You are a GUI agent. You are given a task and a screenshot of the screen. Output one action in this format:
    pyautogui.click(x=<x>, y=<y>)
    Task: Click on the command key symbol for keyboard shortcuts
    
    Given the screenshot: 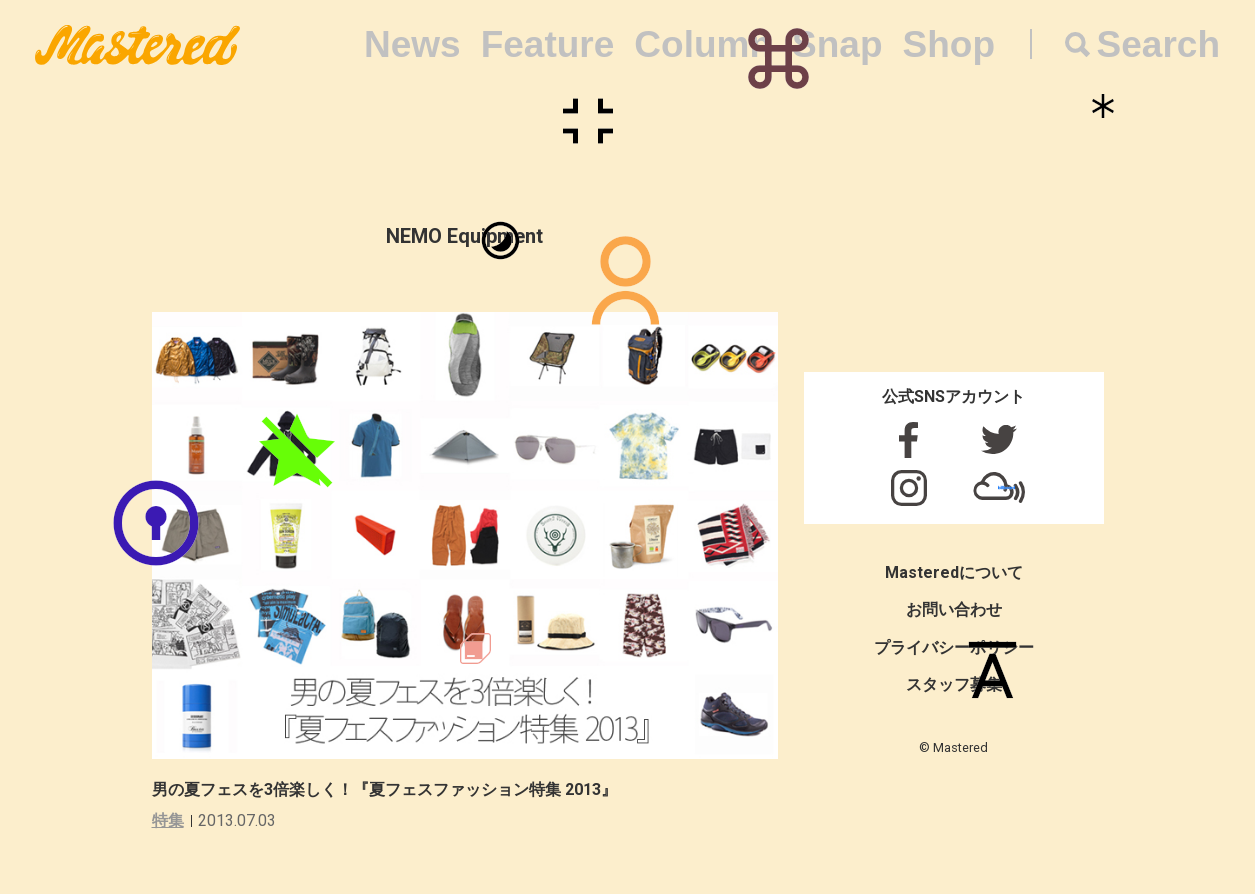 What is the action you would take?
    pyautogui.click(x=778, y=58)
    